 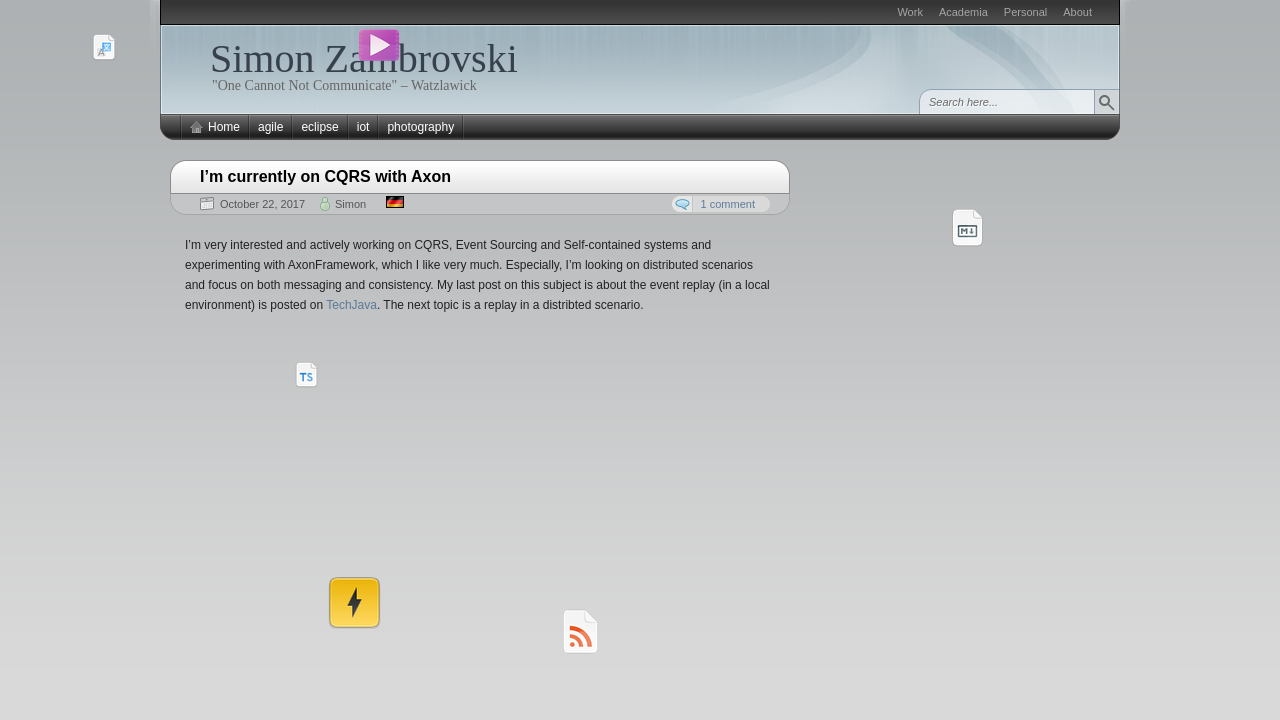 What do you see at coordinates (104, 47) in the screenshot?
I see `a gettext translation file for software localization` at bounding box center [104, 47].